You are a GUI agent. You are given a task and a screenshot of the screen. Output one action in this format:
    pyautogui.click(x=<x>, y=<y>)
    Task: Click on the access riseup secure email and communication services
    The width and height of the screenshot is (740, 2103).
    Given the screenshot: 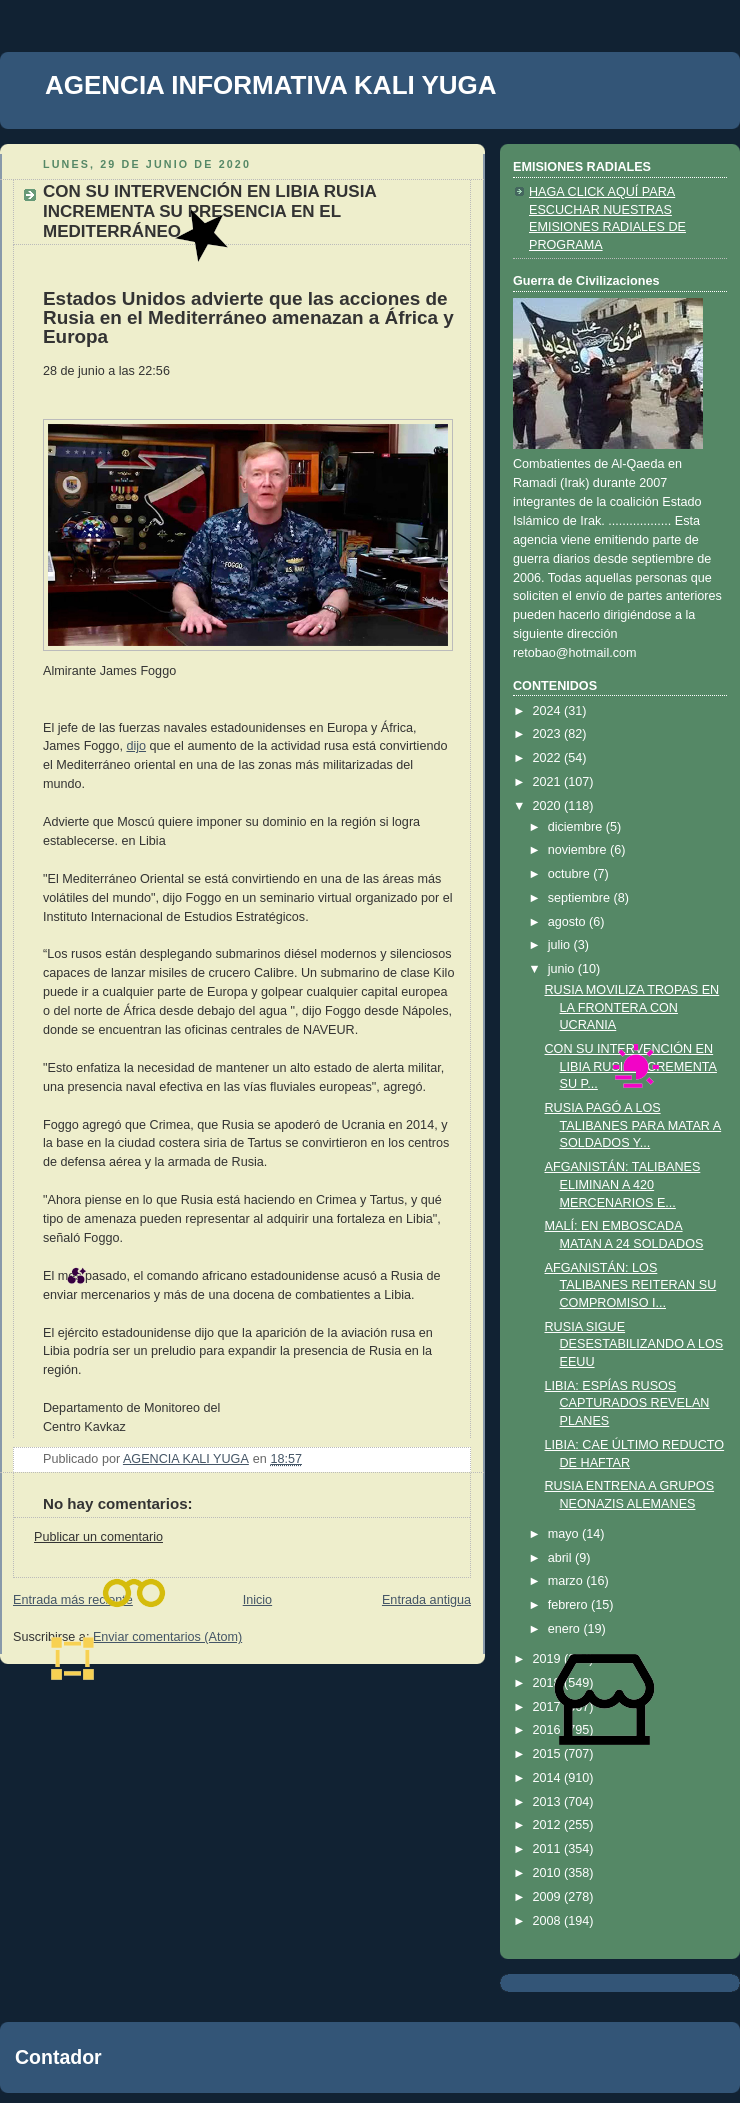 What is the action you would take?
    pyautogui.click(x=201, y=235)
    